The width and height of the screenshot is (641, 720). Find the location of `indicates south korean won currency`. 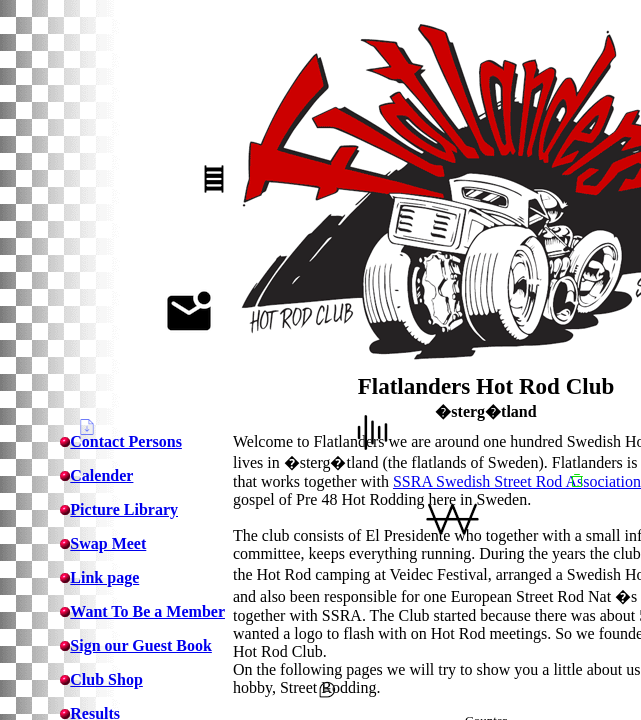

indicates south korean won currency is located at coordinates (452, 517).